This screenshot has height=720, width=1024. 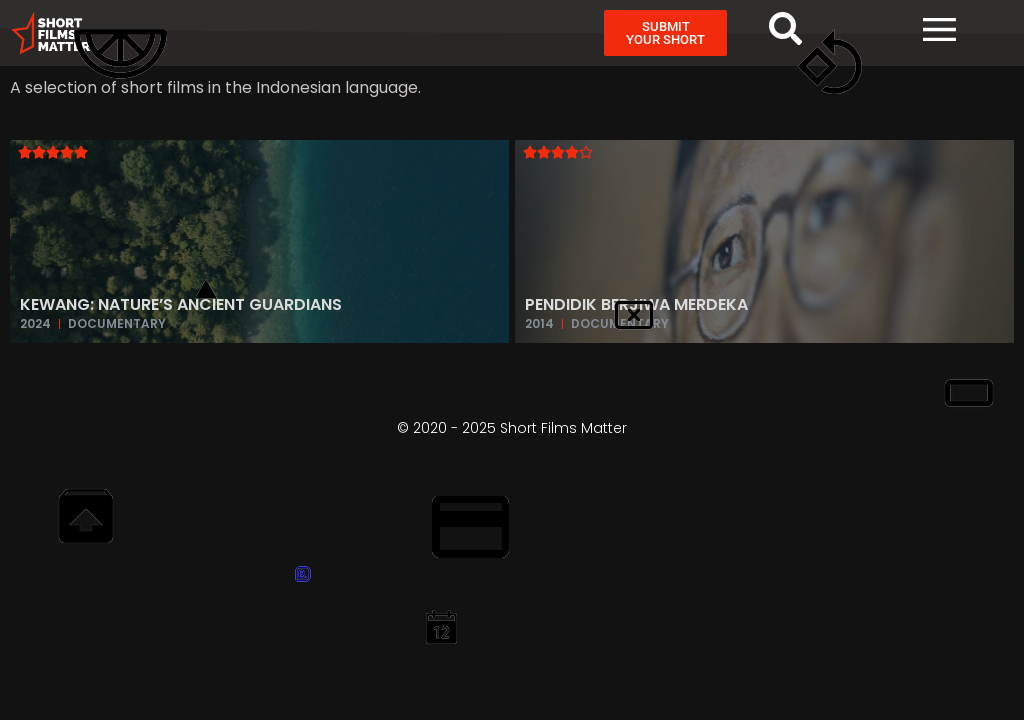 What do you see at coordinates (86, 516) in the screenshot?
I see `restore item from archive` at bounding box center [86, 516].